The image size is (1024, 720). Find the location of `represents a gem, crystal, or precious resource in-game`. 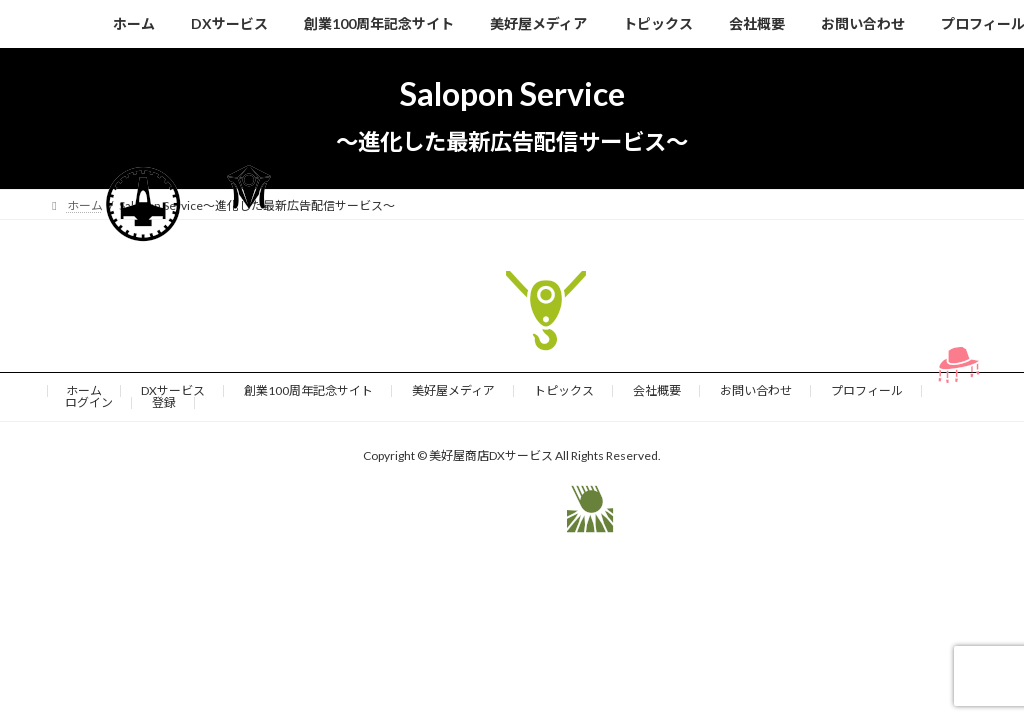

represents a gem, crystal, or precious resource in-game is located at coordinates (249, 187).